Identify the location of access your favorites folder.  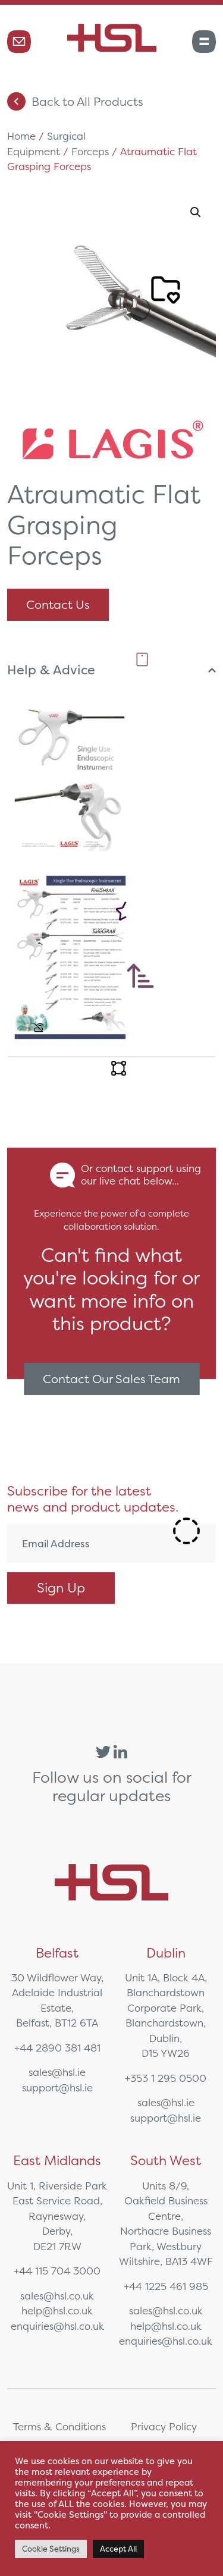
(165, 289).